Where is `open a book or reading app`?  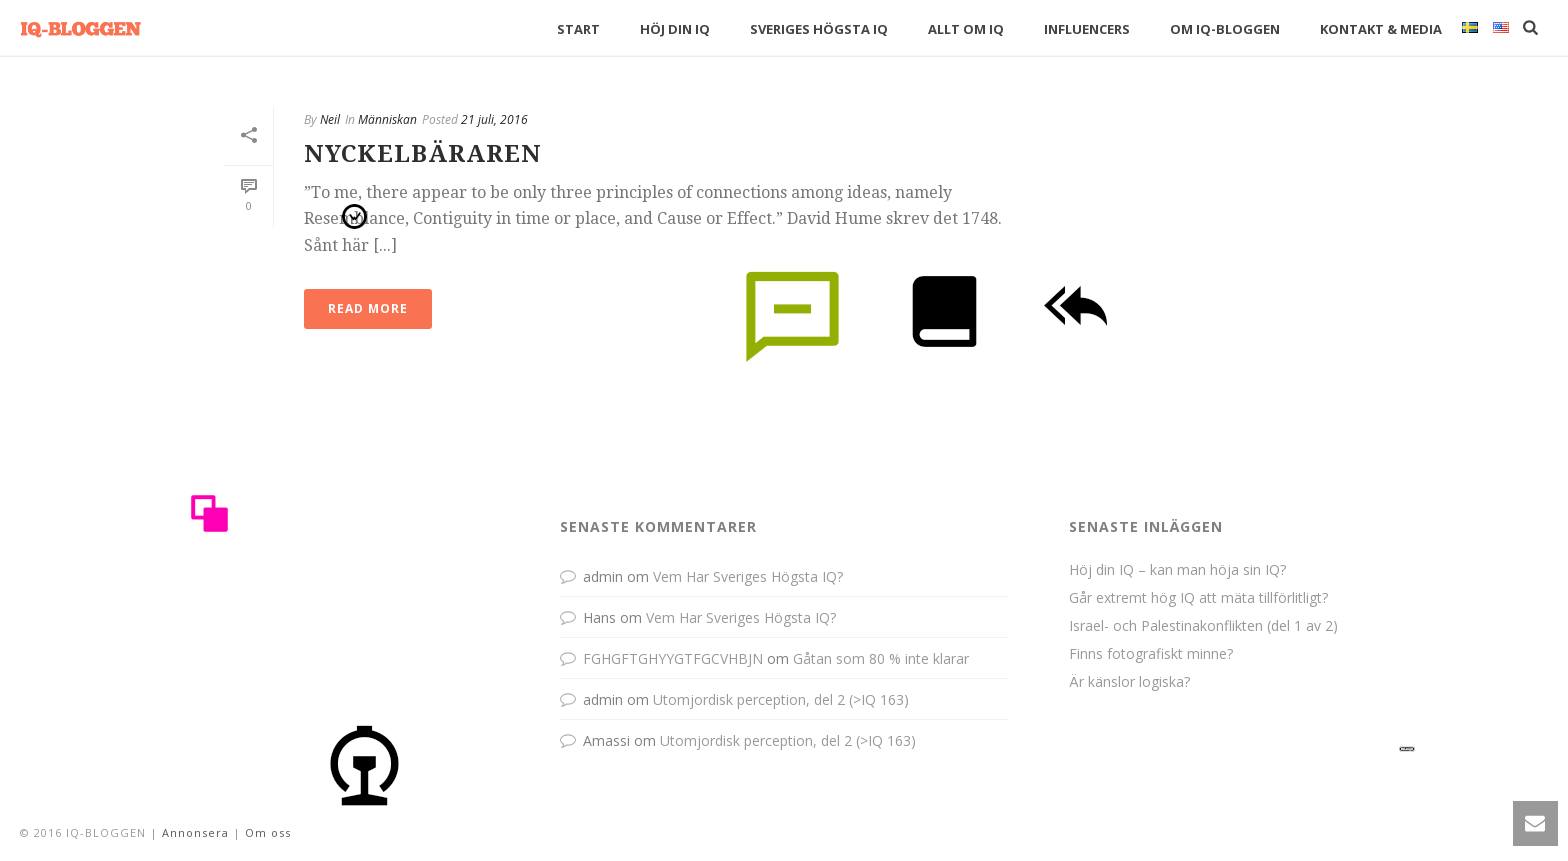
open a book or reading app is located at coordinates (944, 311).